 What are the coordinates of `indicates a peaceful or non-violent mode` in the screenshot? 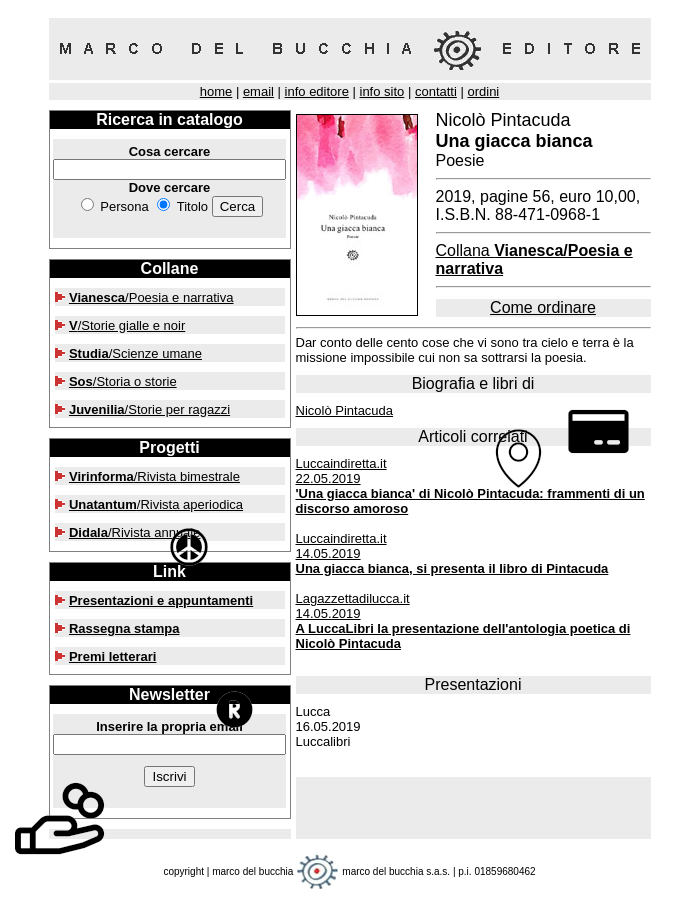 It's located at (189, 547).